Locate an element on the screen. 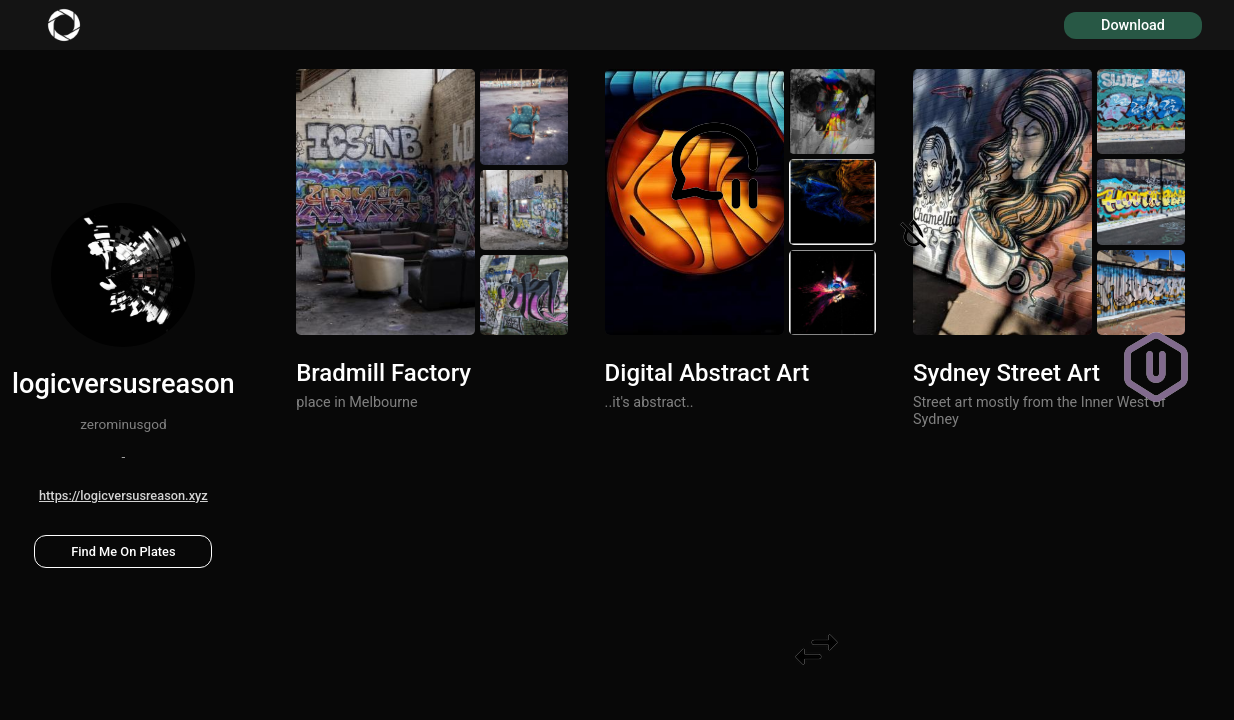 The height and width of the screenshot is (720, 1234). swap or exchange items is located at coordinates (816, 649).